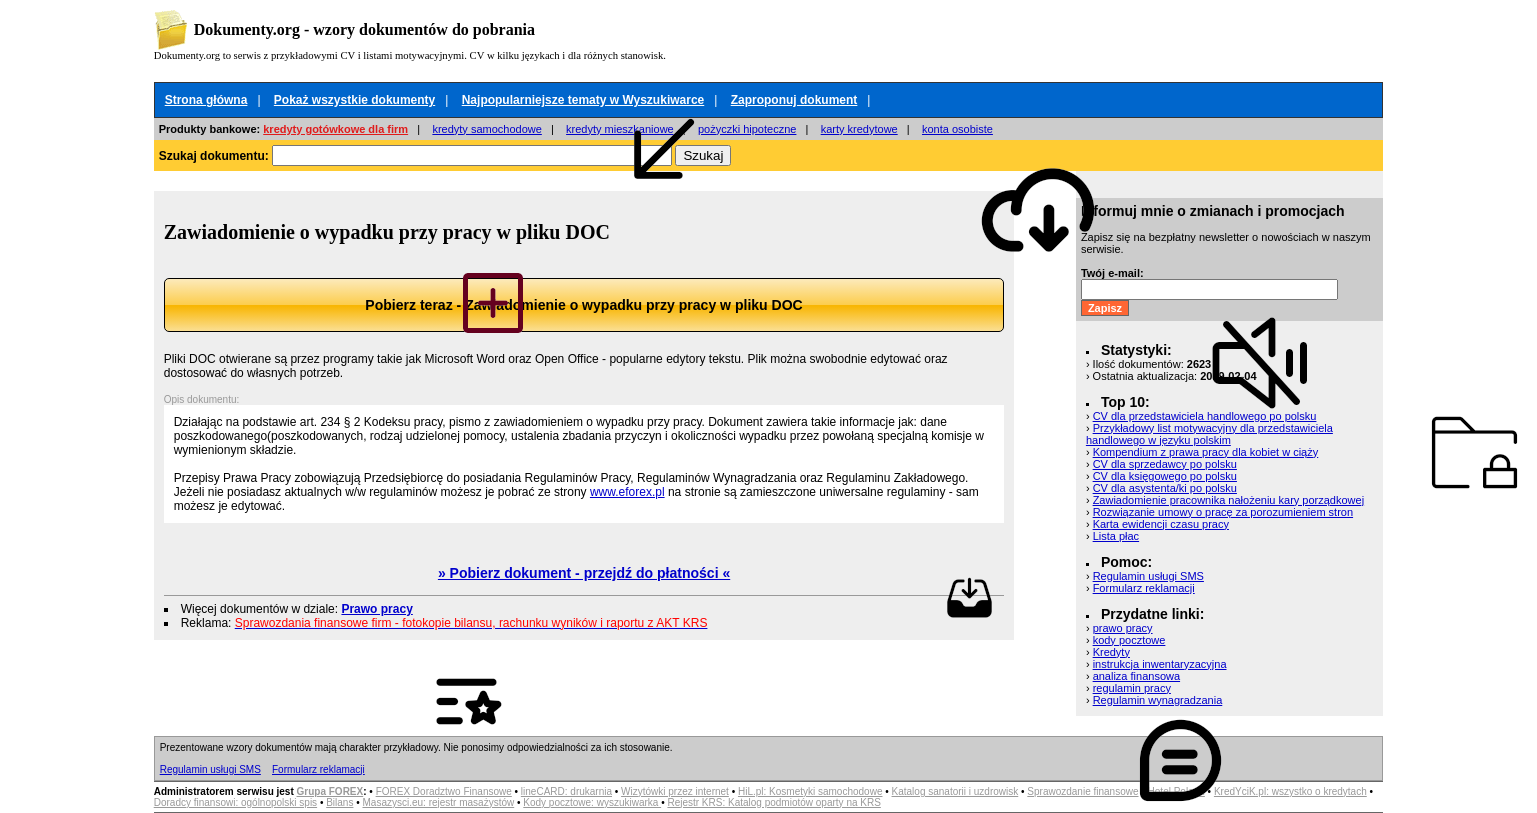 The width and height of the screenshot is (1537, 813). Describe the element at coordinates (666, 146) in the screenshot. I see `navigate to previous or lower-left content` at that location.